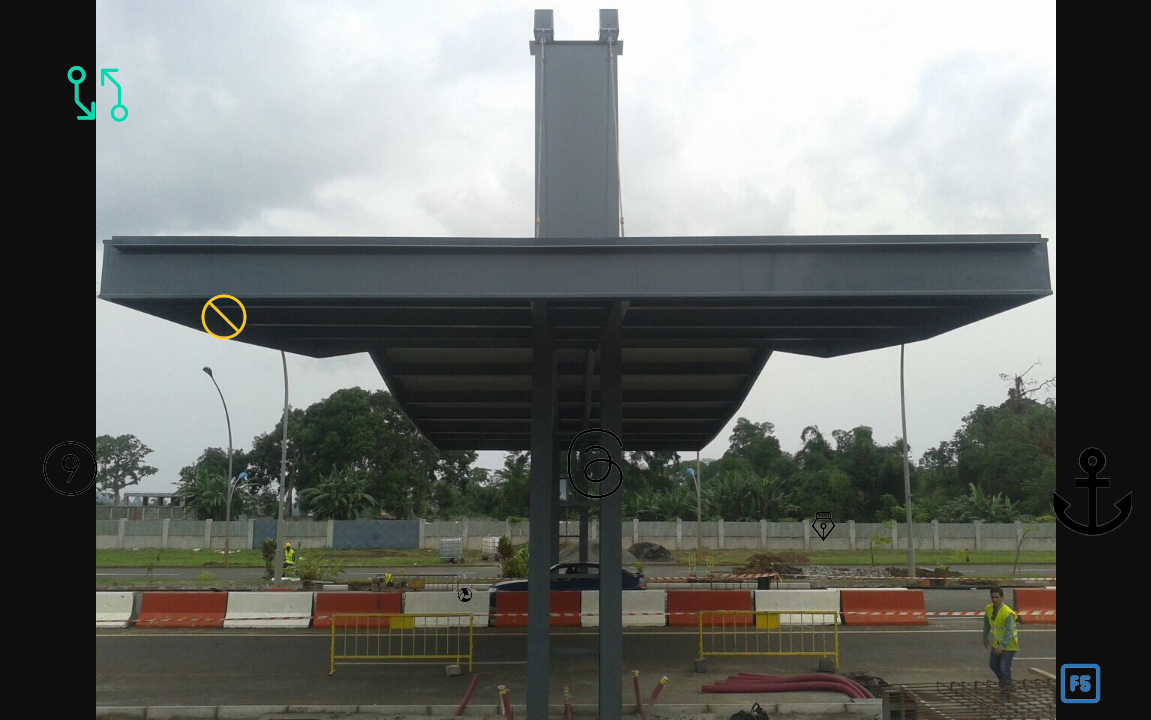 The height and width of the screenshot is (720, 1151). I want to click on refresh or reload the current page, so click(1080, 683).